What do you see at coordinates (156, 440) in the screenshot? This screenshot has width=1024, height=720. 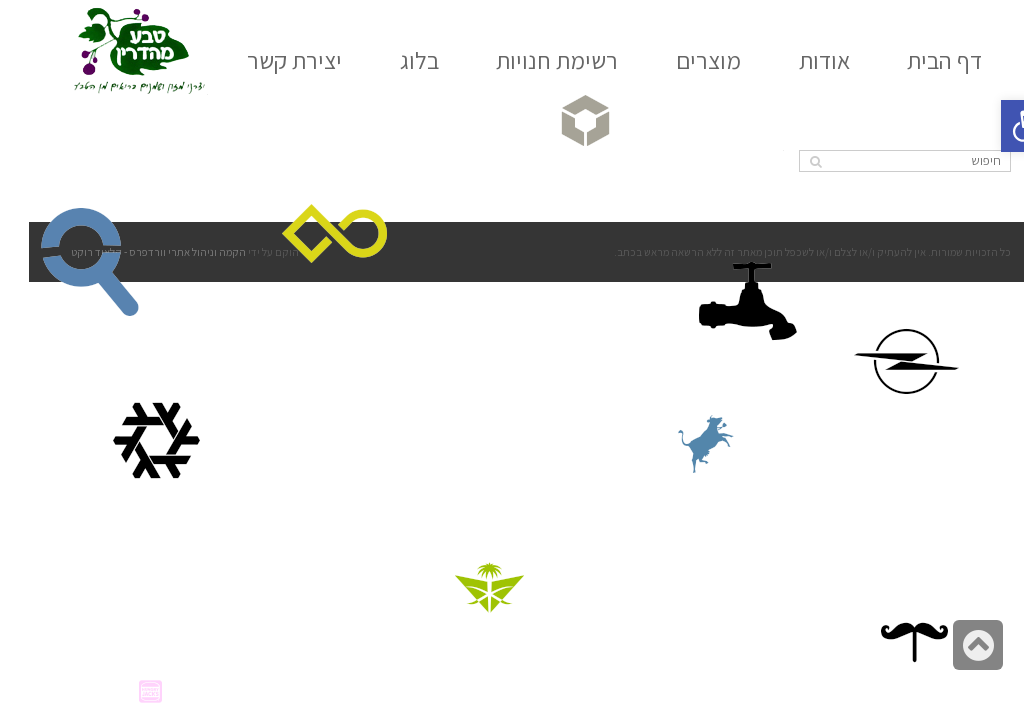 I see `NixOS Linux distribution logo` at bounding box center [156, 440].